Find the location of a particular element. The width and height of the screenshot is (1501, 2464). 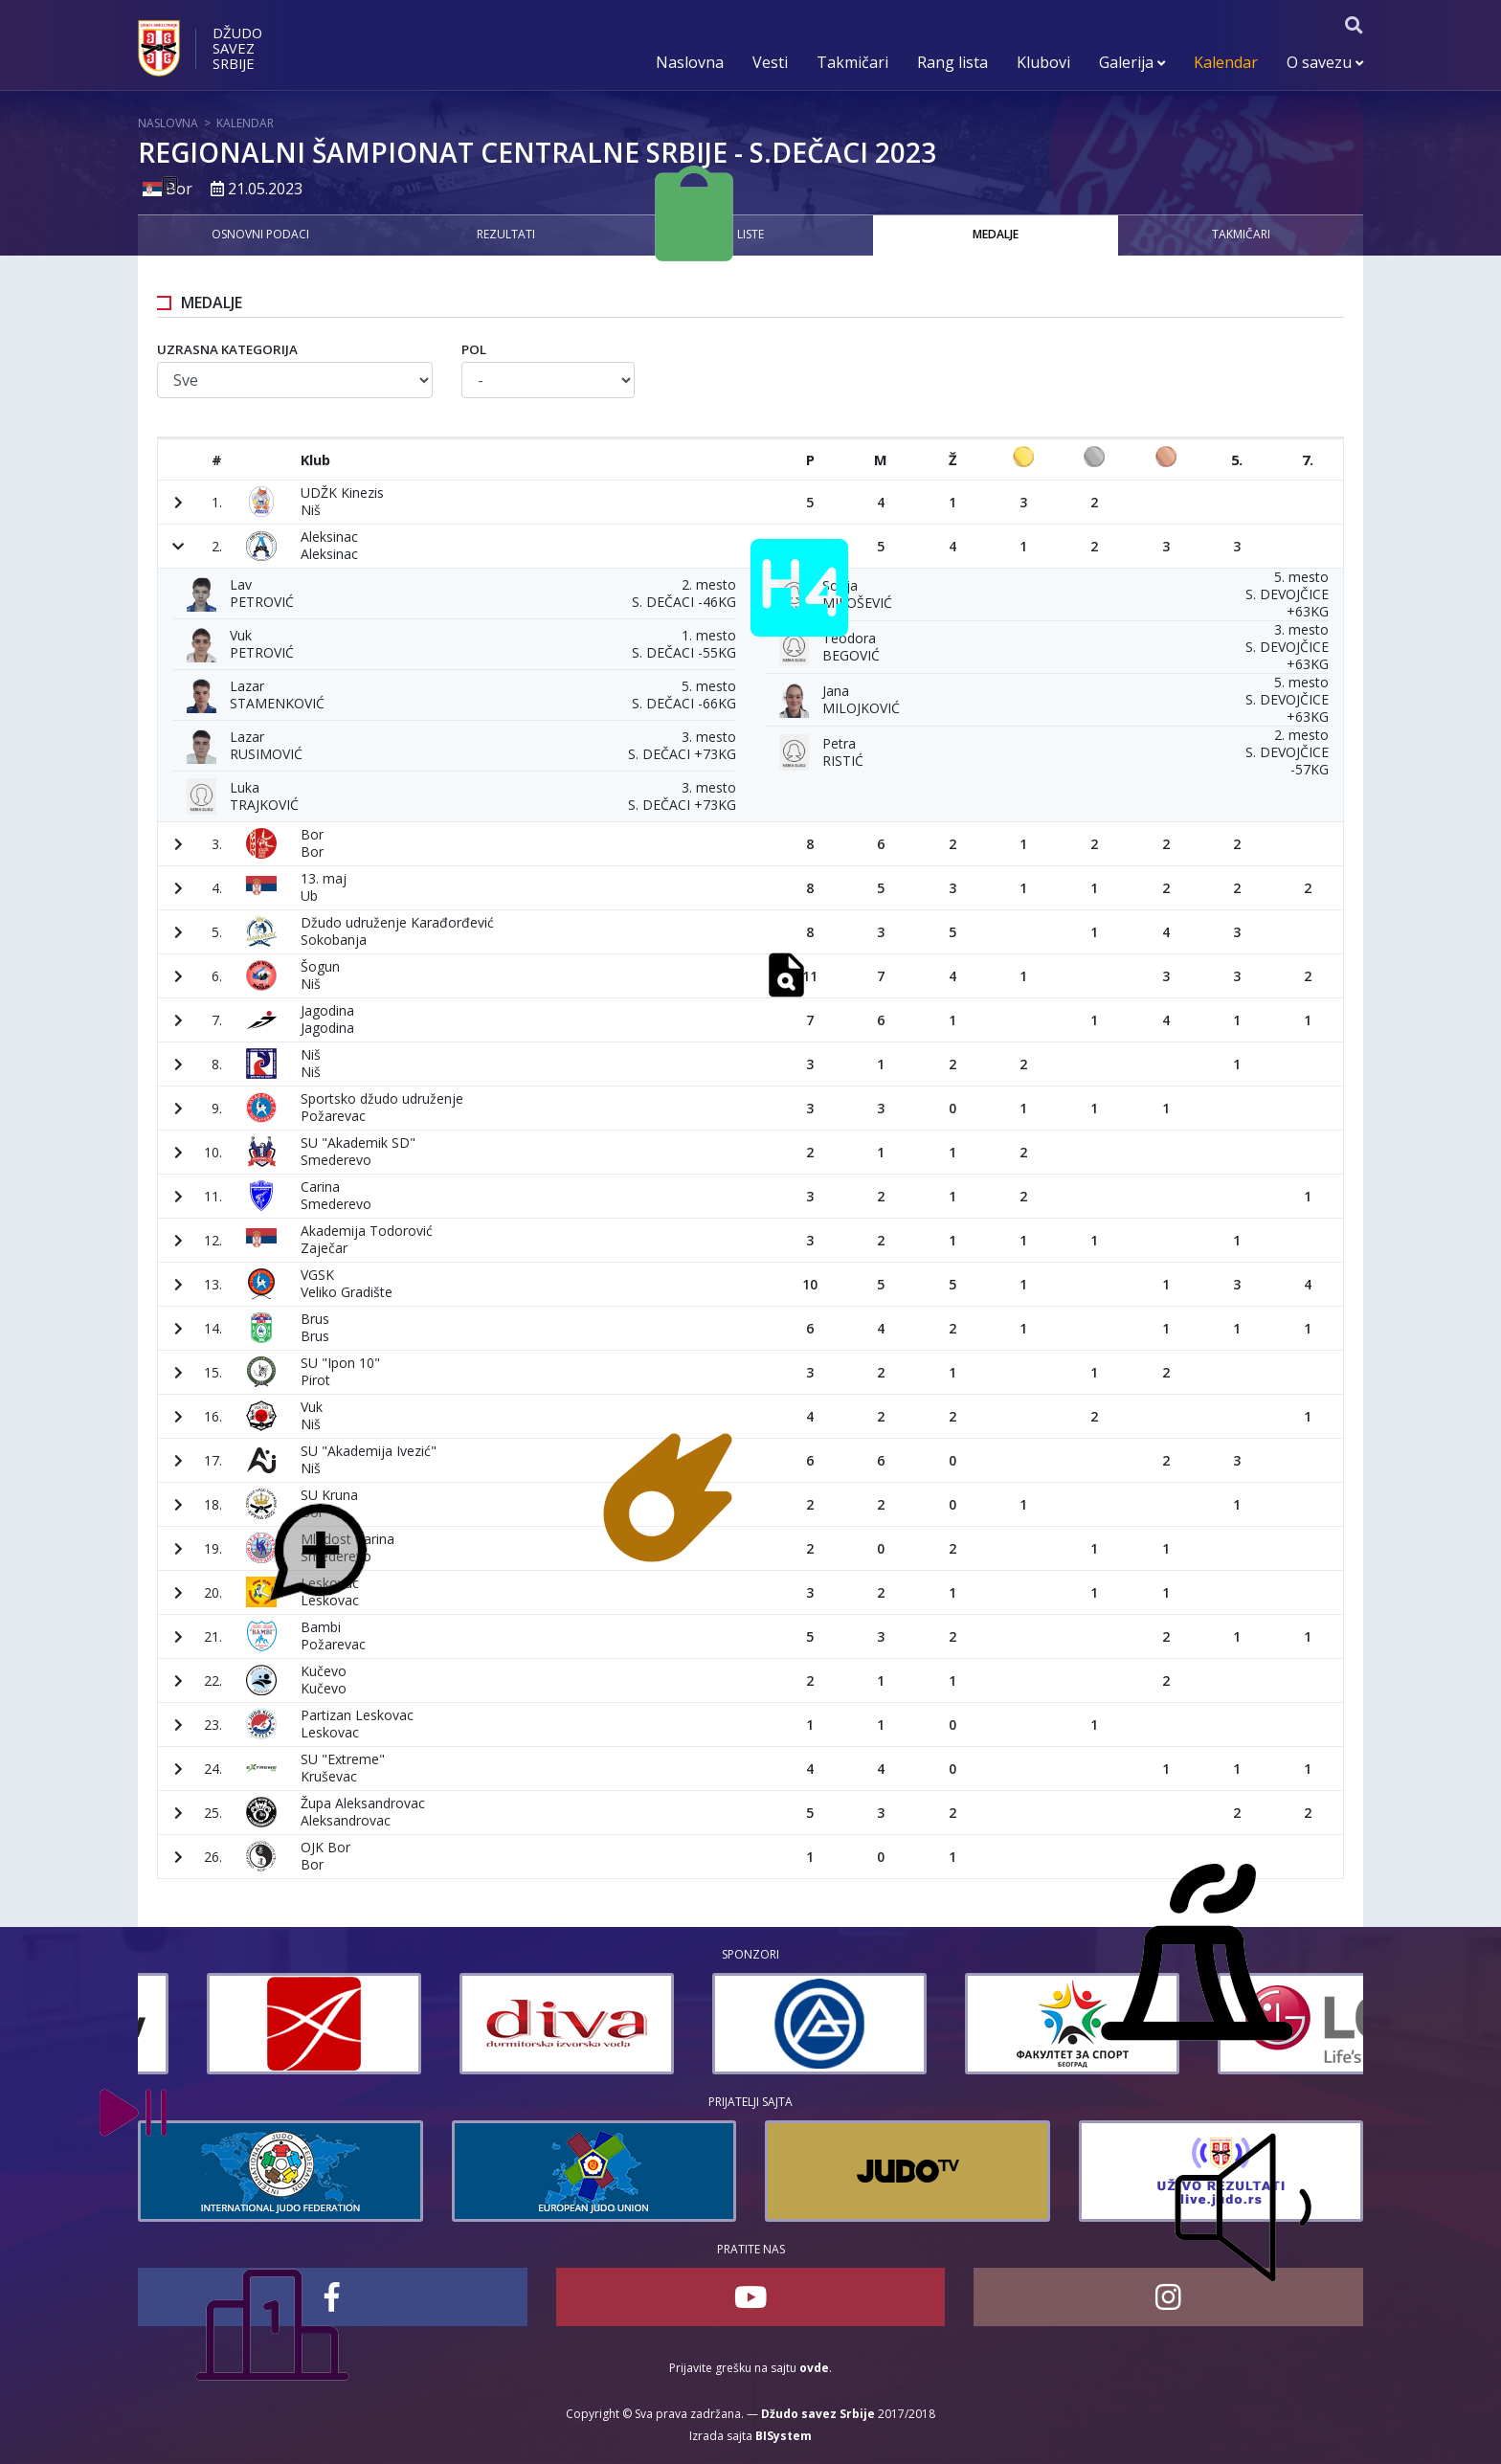

indicates a trending or viral item is located at coordinates (667, 1497).